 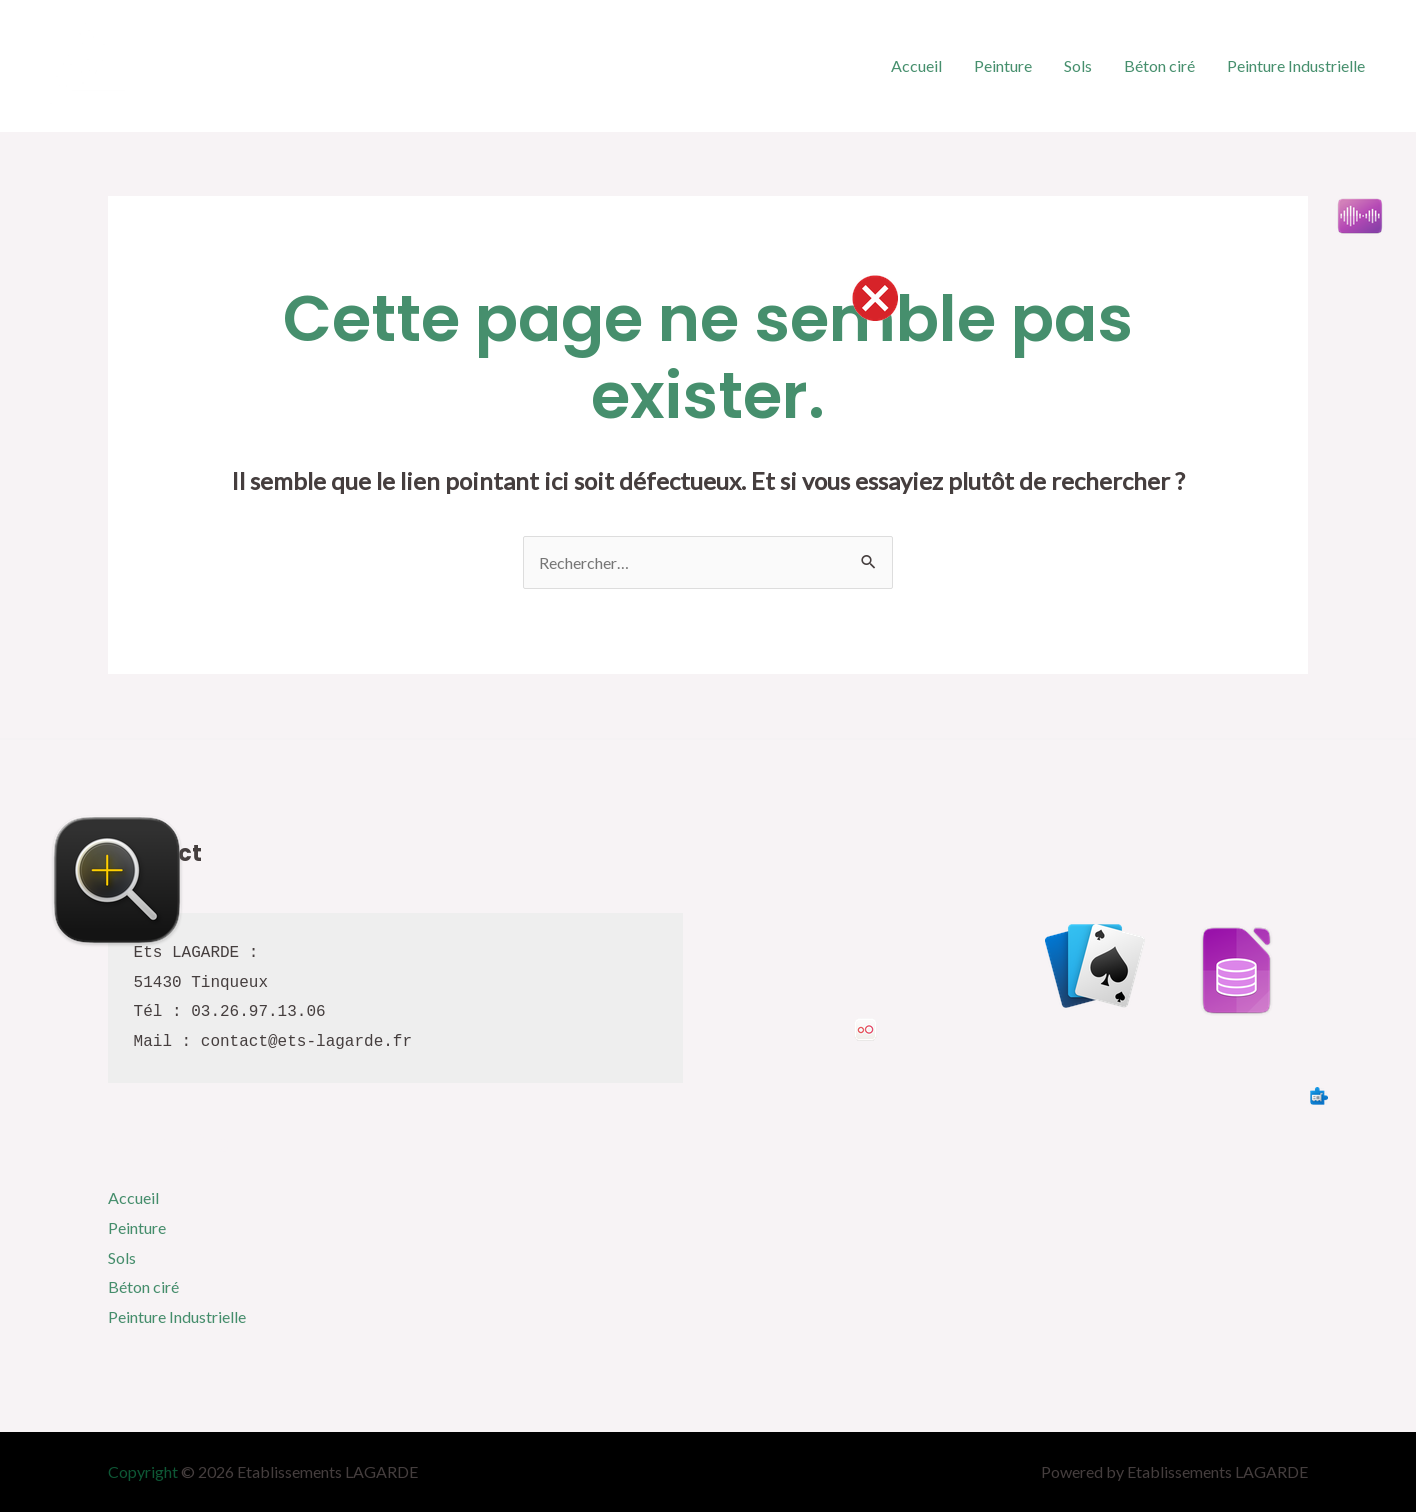 What do you see at coordinates (1360, 216) in the screenshot?
I see `open the sound recorder app` at bounding box center [1360, 216].